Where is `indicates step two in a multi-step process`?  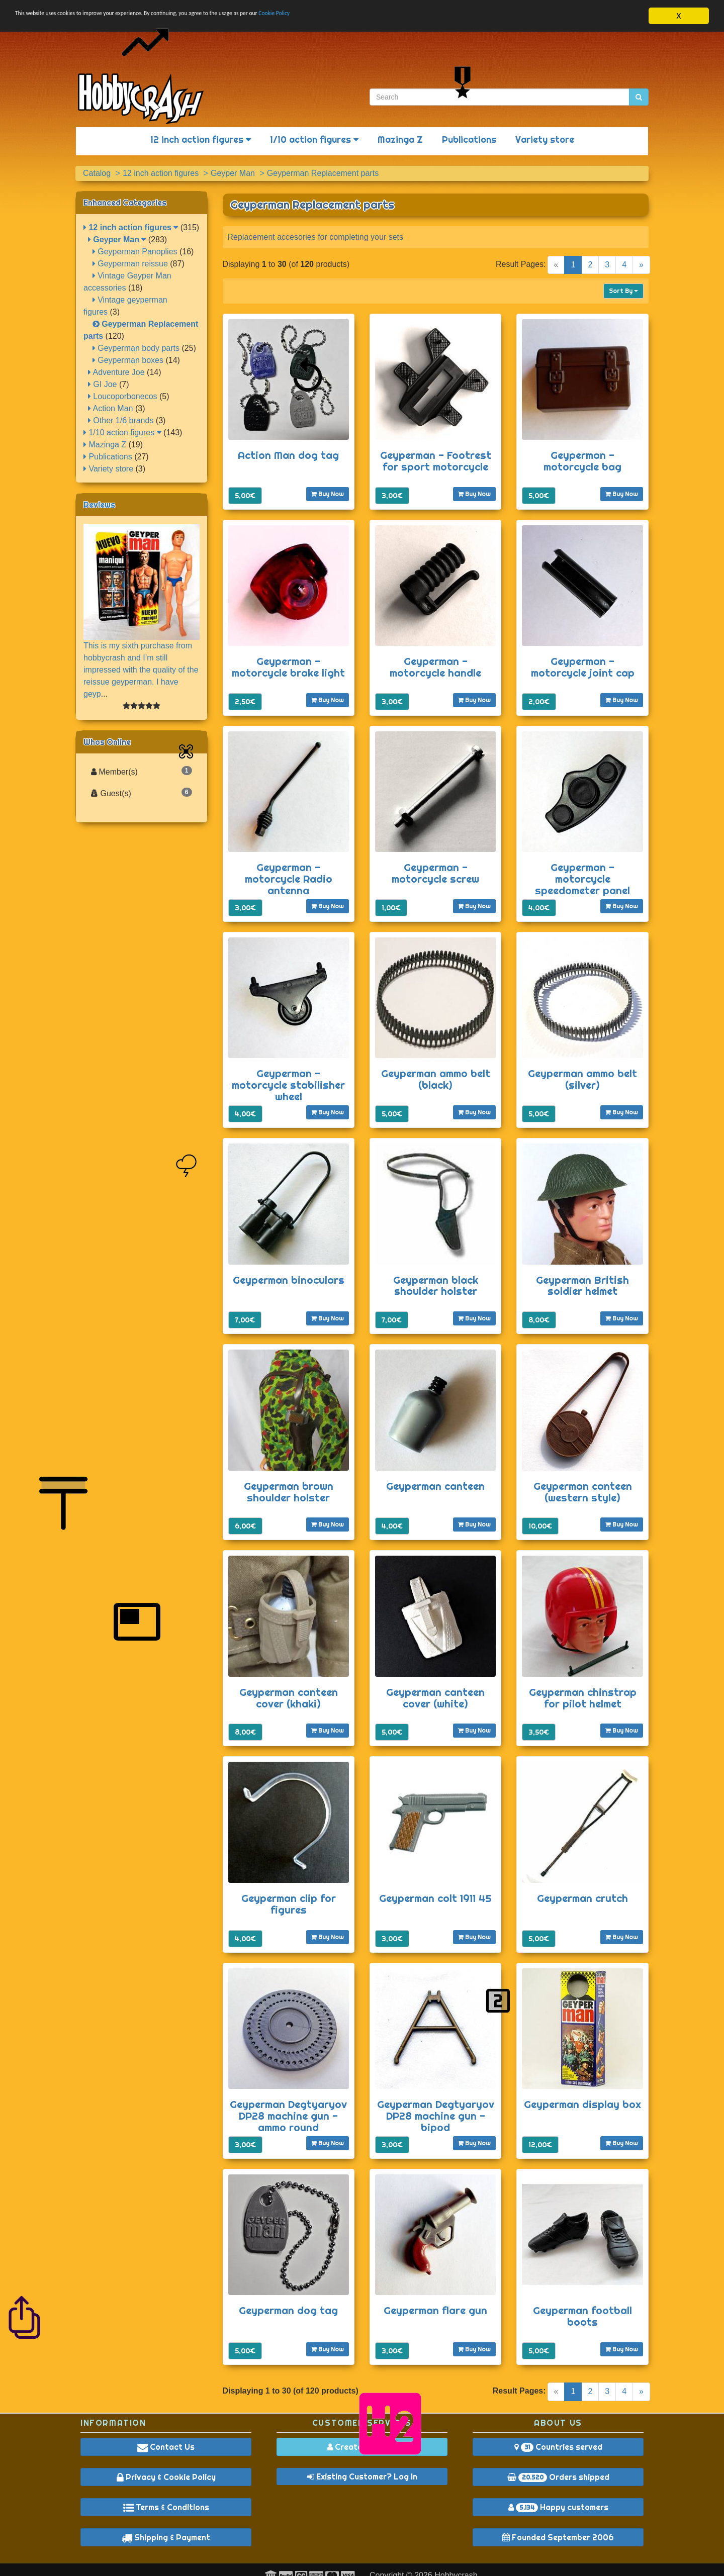
indicates step two in a multi-step process is located at coordinates (498, 2000).